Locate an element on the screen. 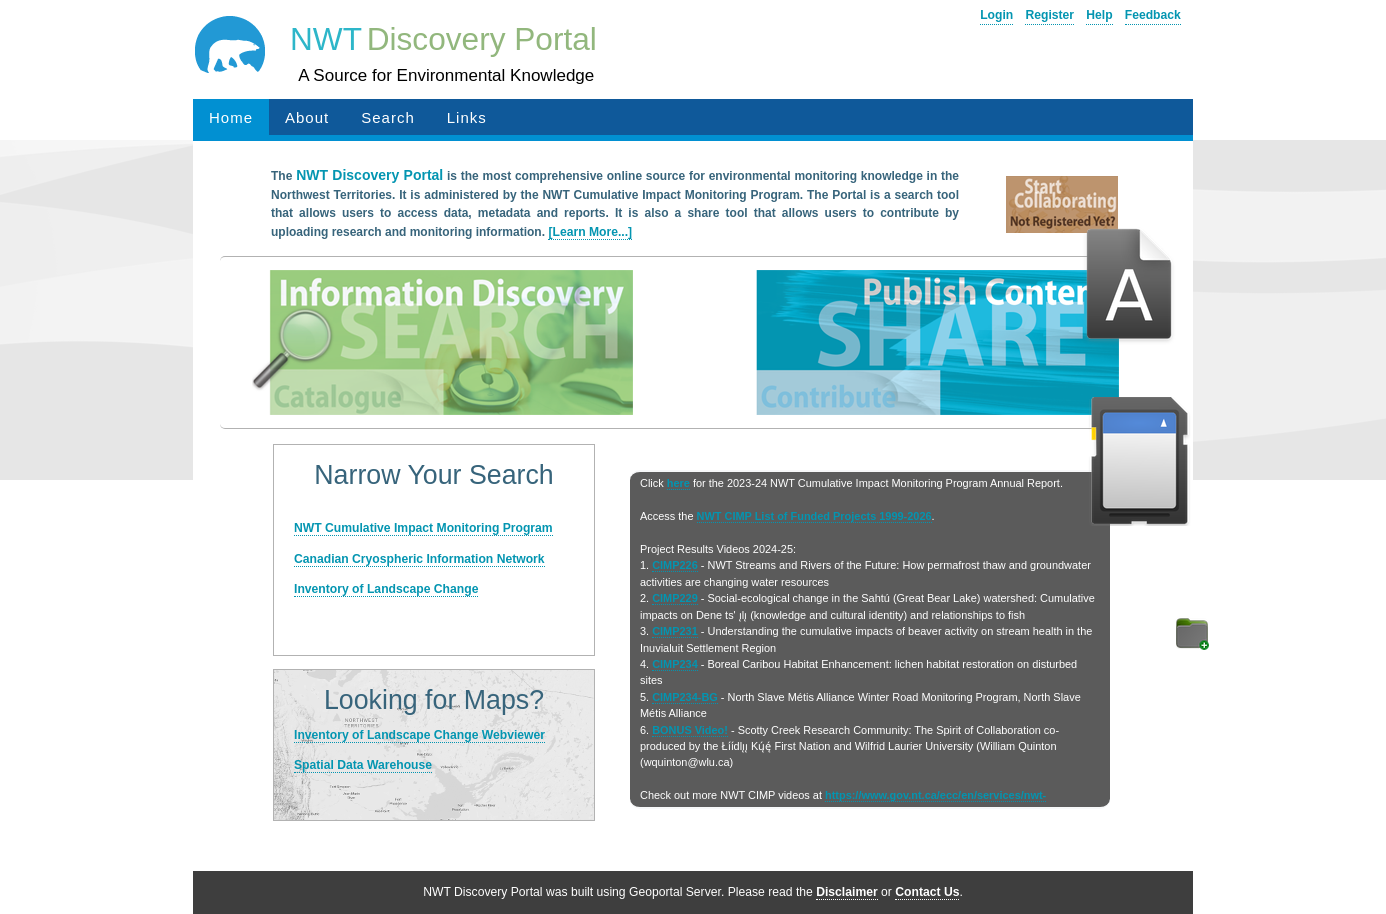 Image resolution: width=1386 pixels, height=914 pixels. a generic font file is located at coordinates (1129, 286).